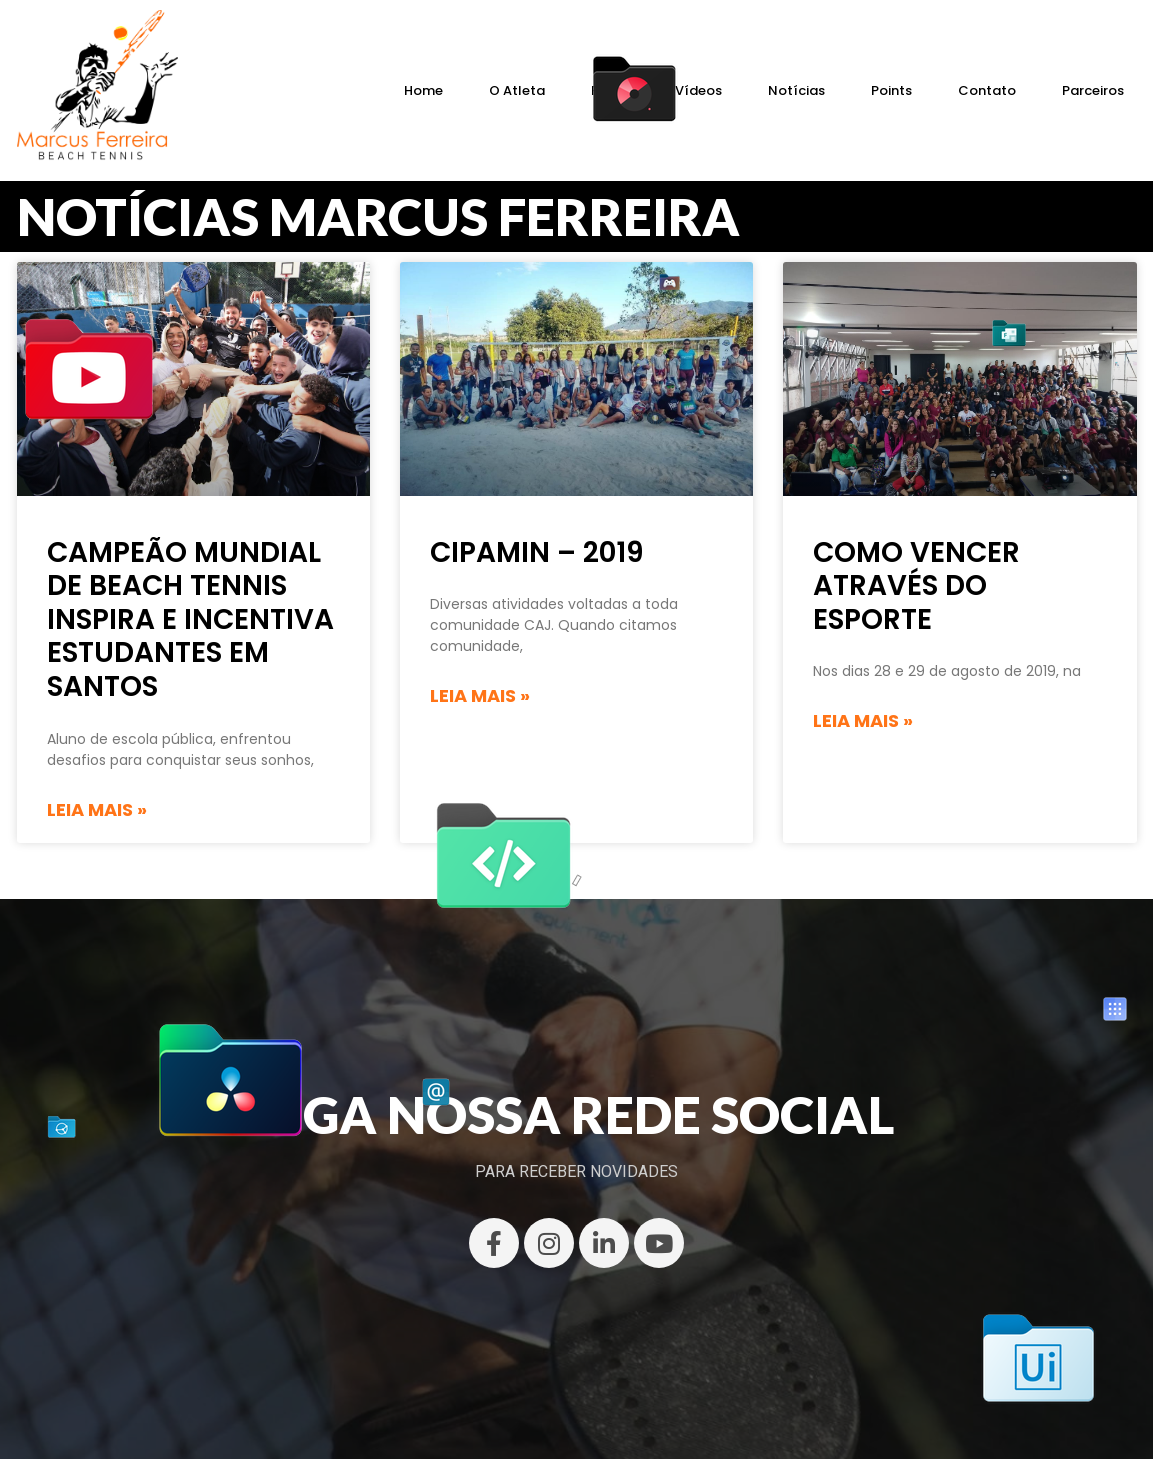 This screenshot has height=1471, width=1153. What do you see at coordinates (1038, 1361) in the screenshot?
I see `folder containing UiPath automation projects` at bounding box center [1038, 1361].